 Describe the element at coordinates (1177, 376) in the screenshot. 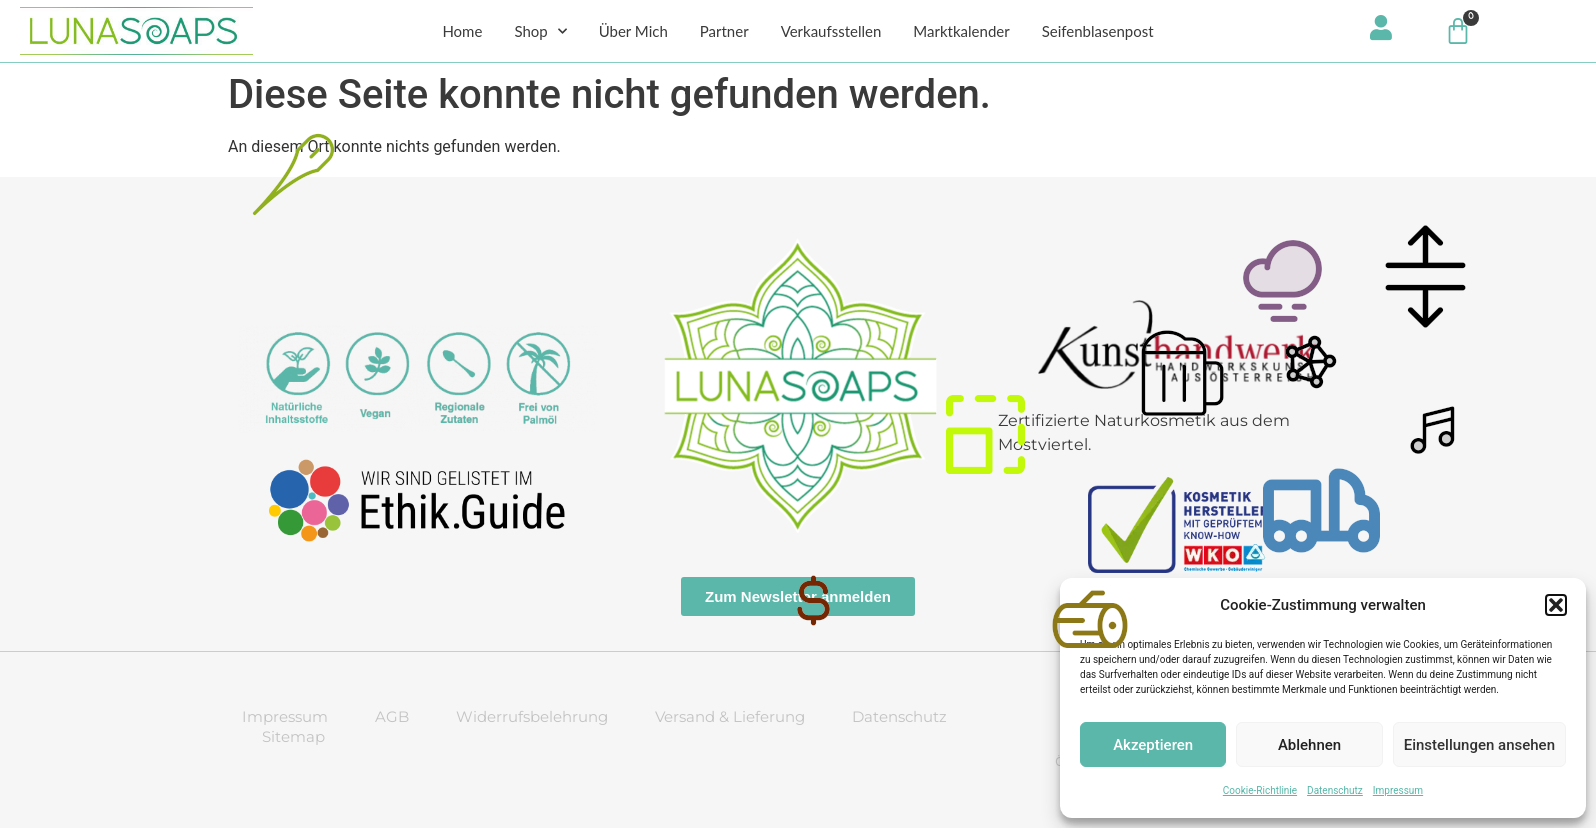

I see `browse nearby bars or pubs` at that location.